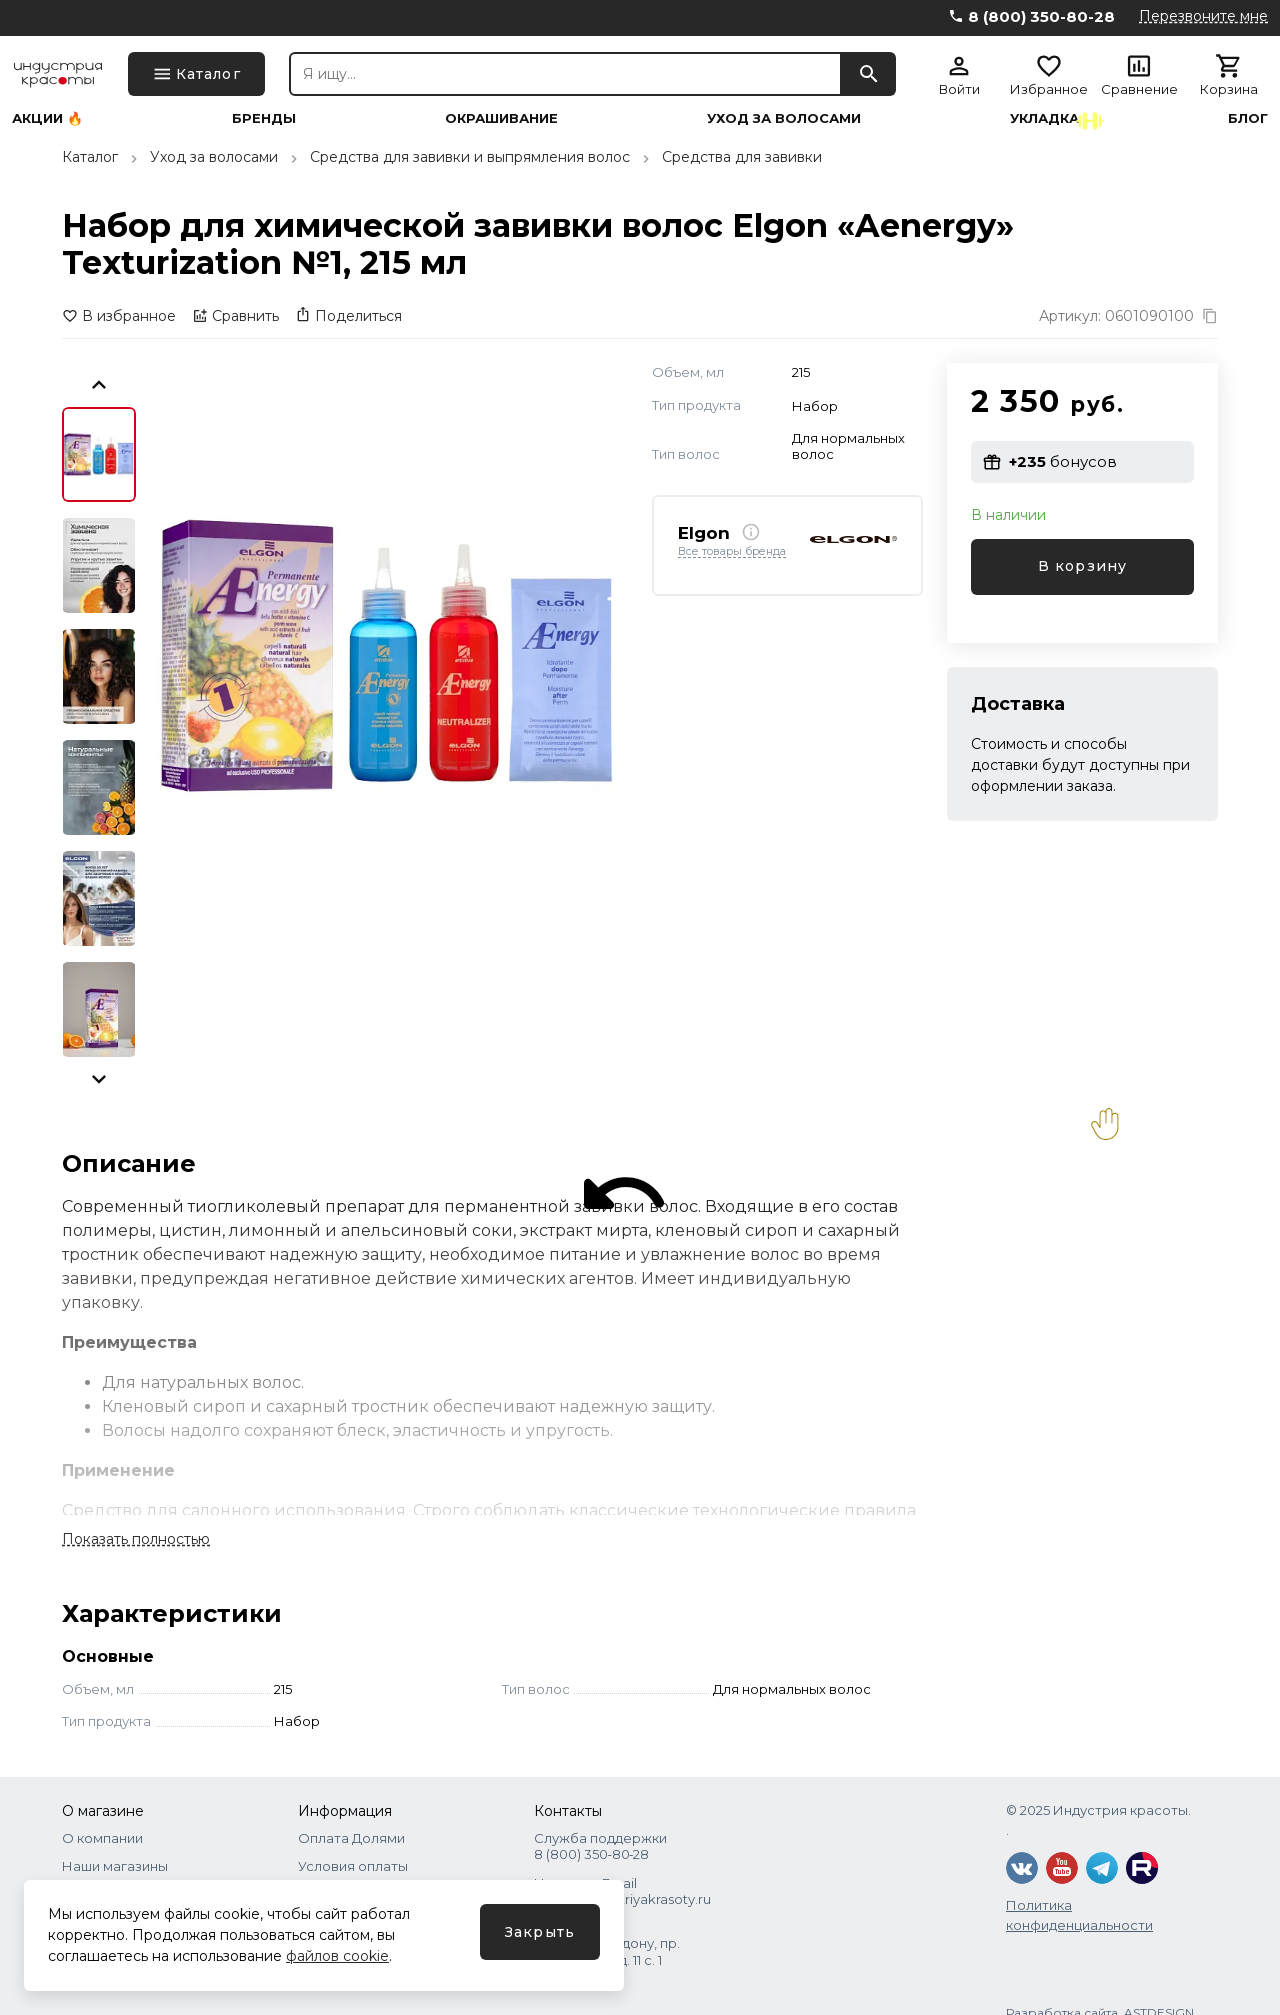  Describe the element at coordinates (1106, 1124) in the screenshot. I see `stop or pause an action` at that location.